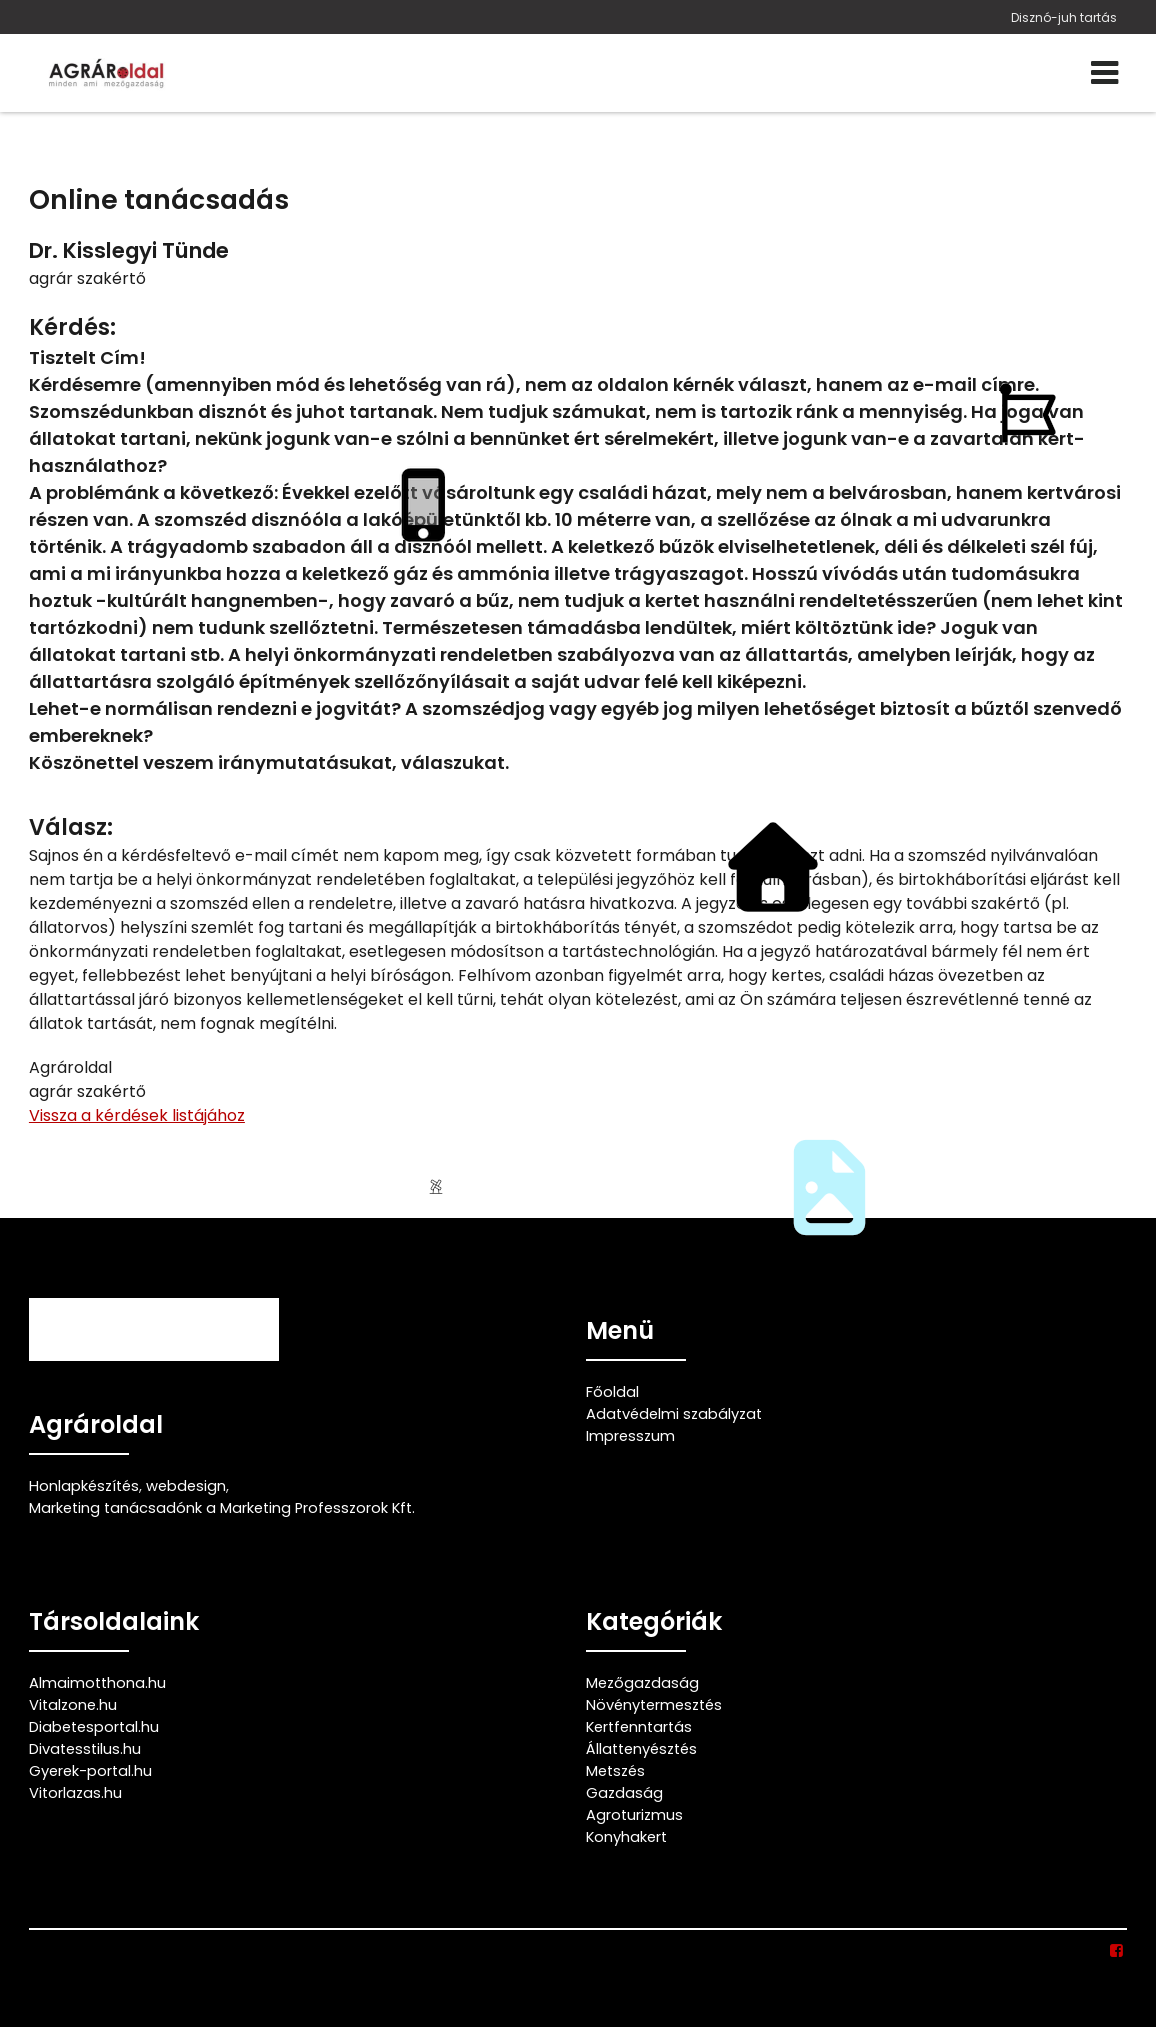 This screenshot has height=2027, width=1156. What do you see at coordinates (436, 1187) in the screenshot?
I see `indicates renewable or wind energy options` at bounding box center [436, 1187].